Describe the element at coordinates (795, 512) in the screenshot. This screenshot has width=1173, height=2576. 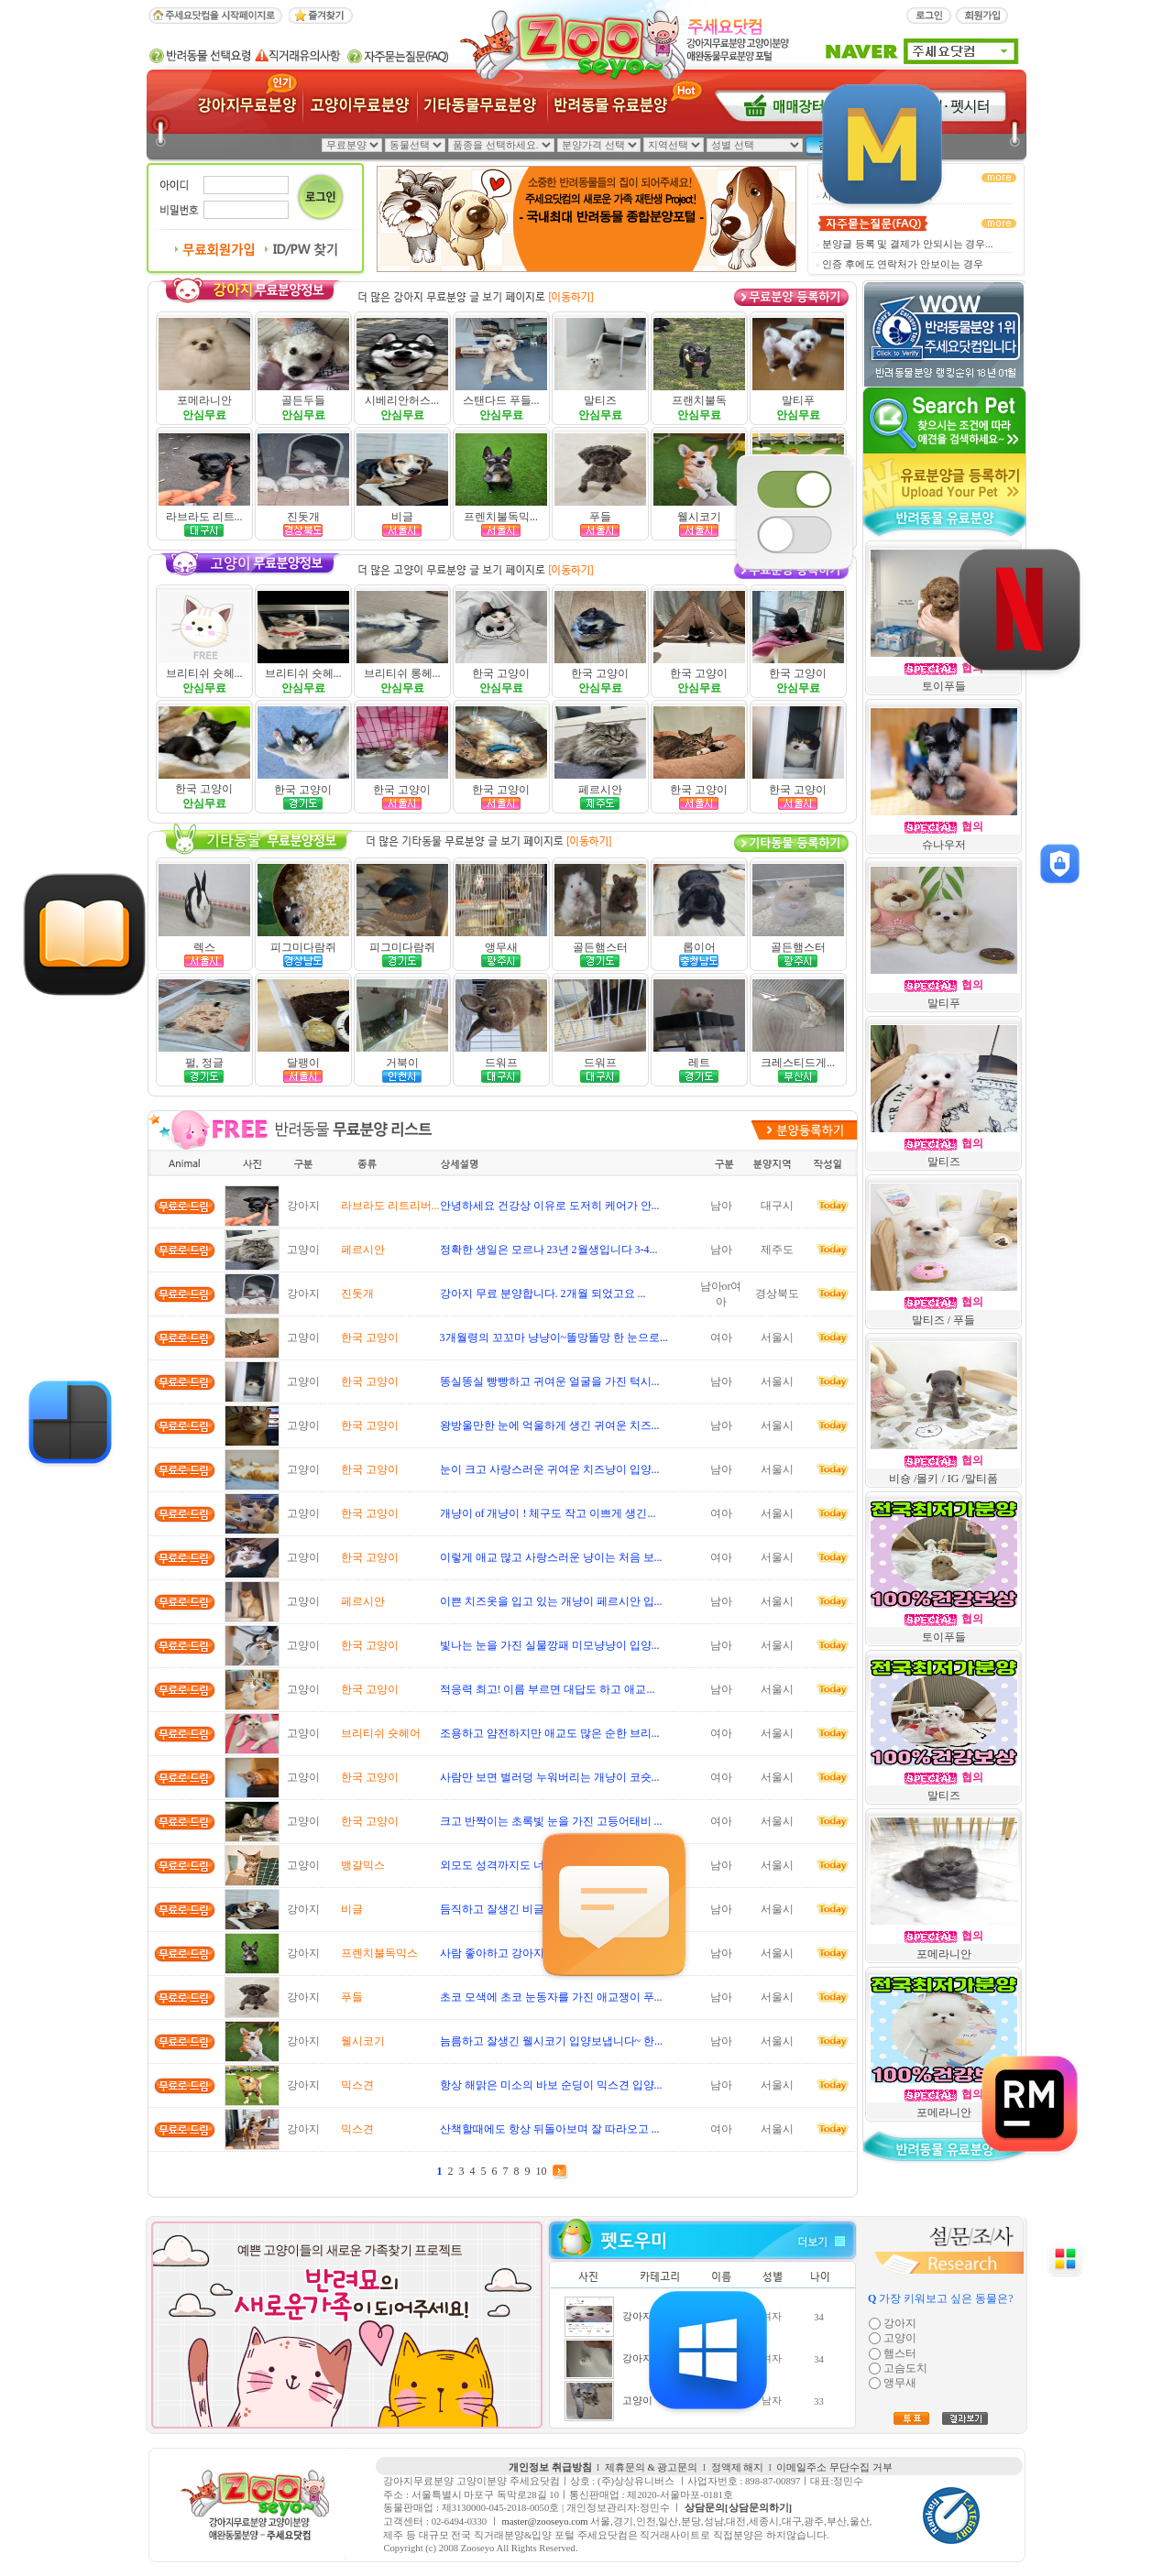
I see `open gnome tweaks to customize desktop settings` at that location.